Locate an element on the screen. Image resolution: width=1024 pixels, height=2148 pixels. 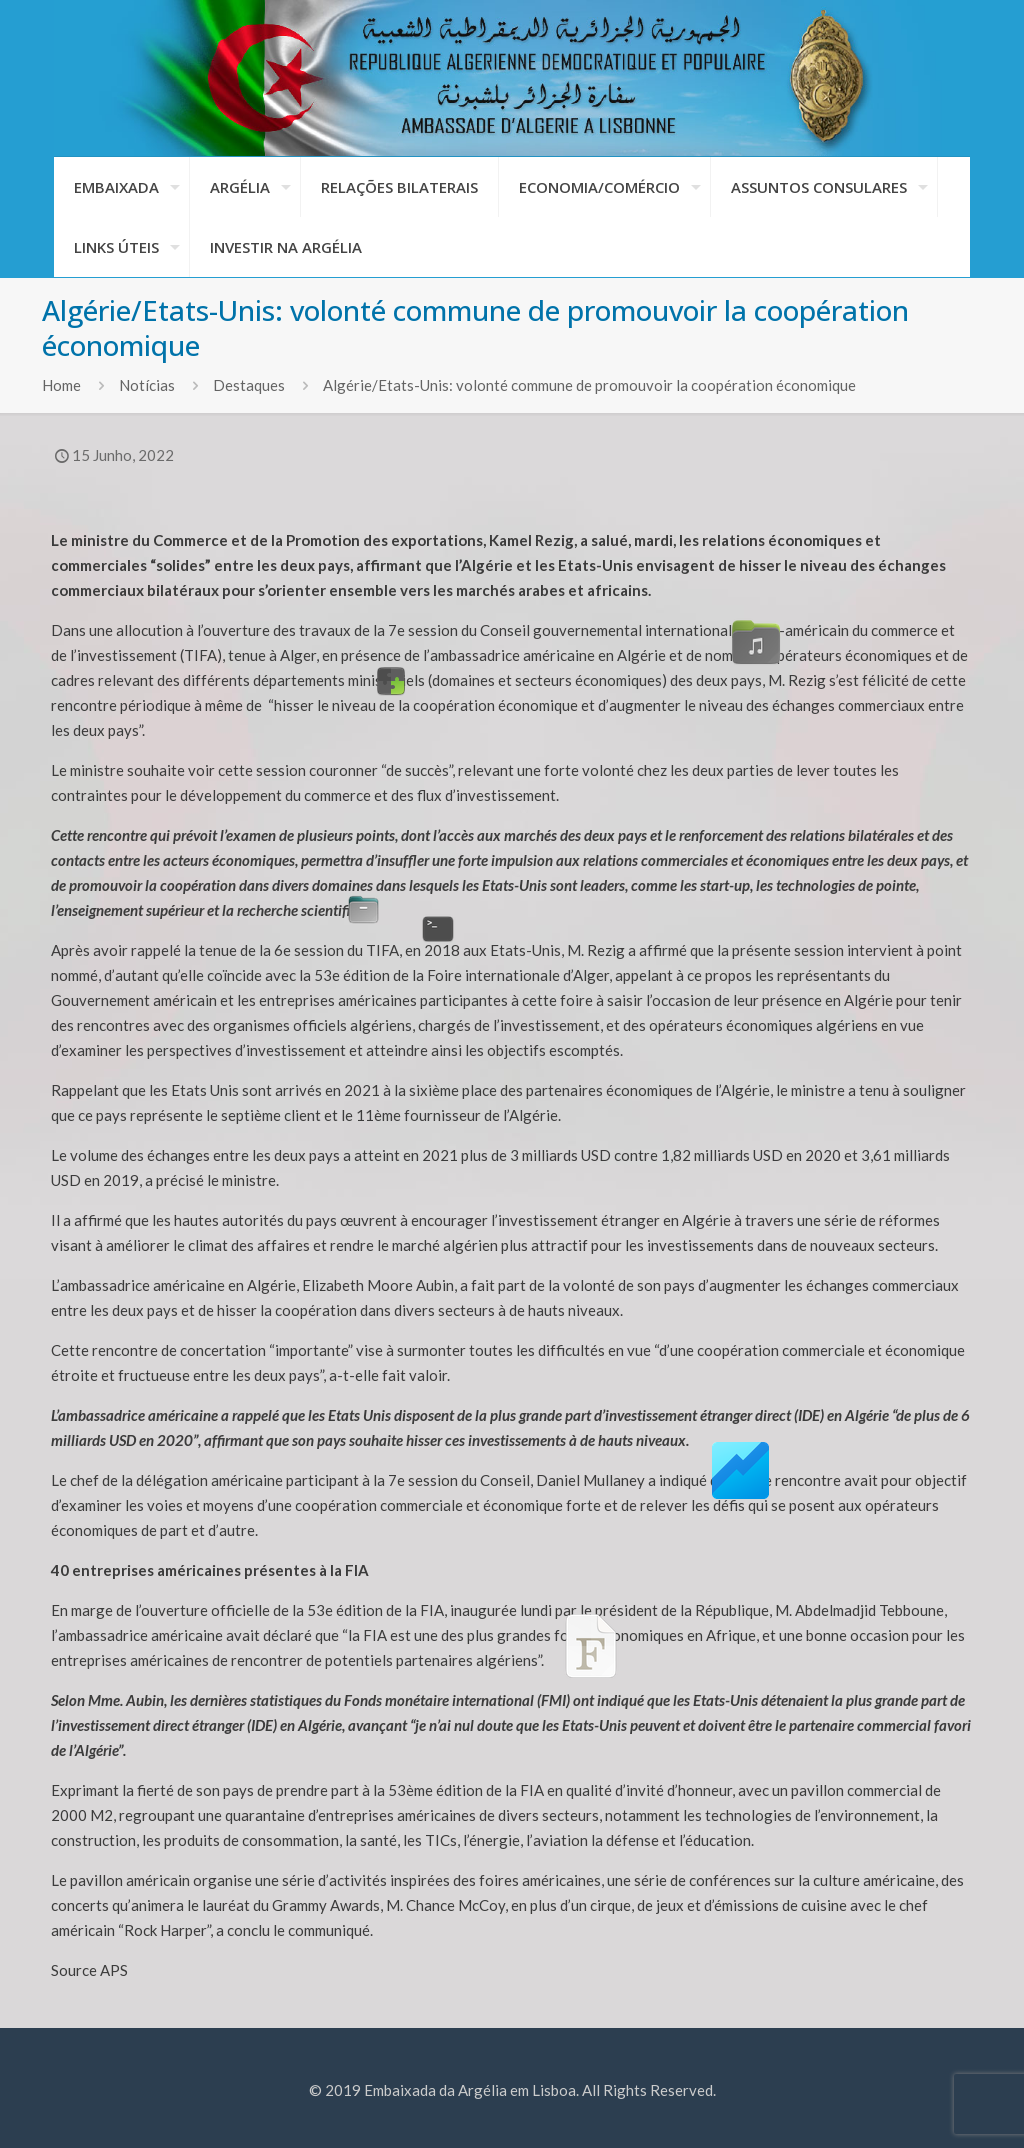
open the terminal application is located at coordinates (438, 929).